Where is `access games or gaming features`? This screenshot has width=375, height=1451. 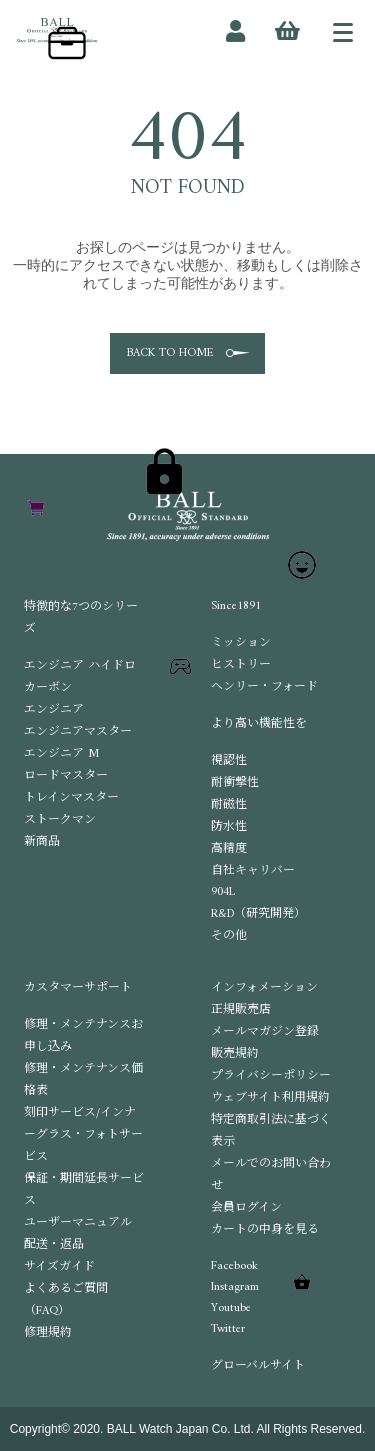
access games or gaming features is located at coordinates (180, 666).